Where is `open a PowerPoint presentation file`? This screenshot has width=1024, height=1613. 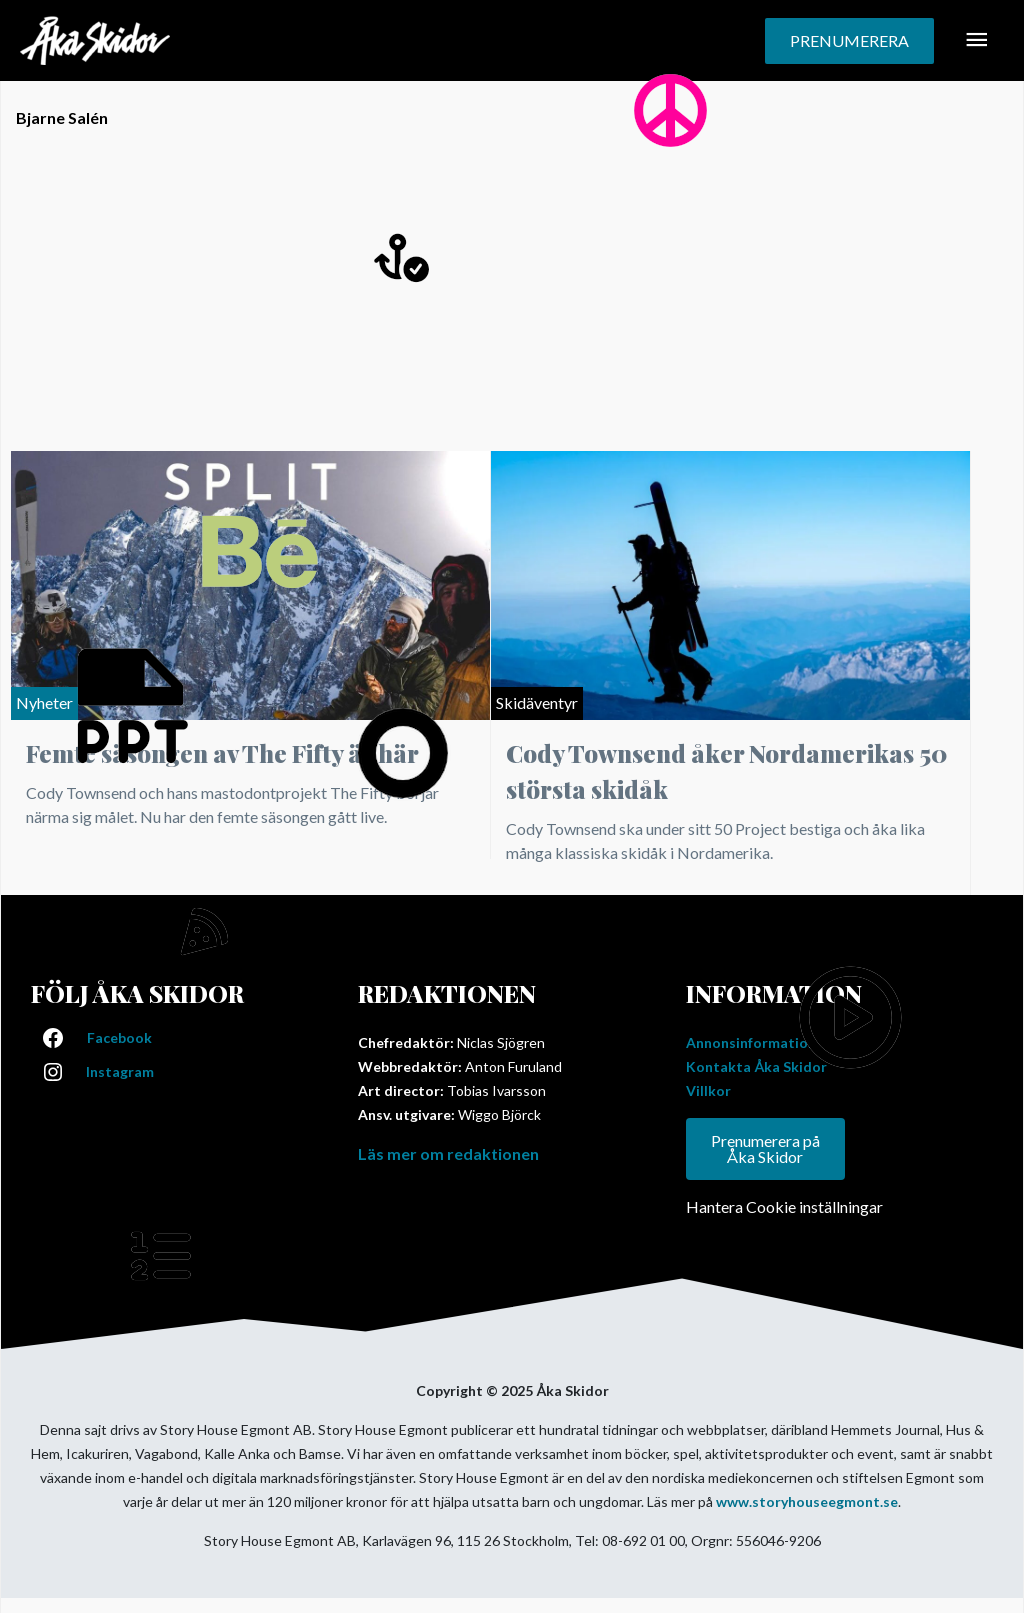
open a PowerPoint presentation file is located at coordinates (130, 710).